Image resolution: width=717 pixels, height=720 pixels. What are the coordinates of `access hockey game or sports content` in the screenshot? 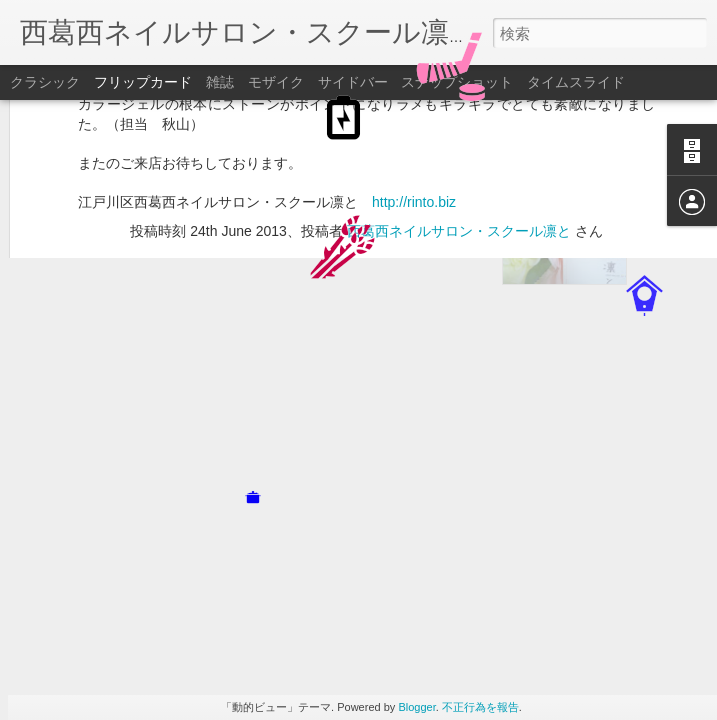 It's located at (451, 67).